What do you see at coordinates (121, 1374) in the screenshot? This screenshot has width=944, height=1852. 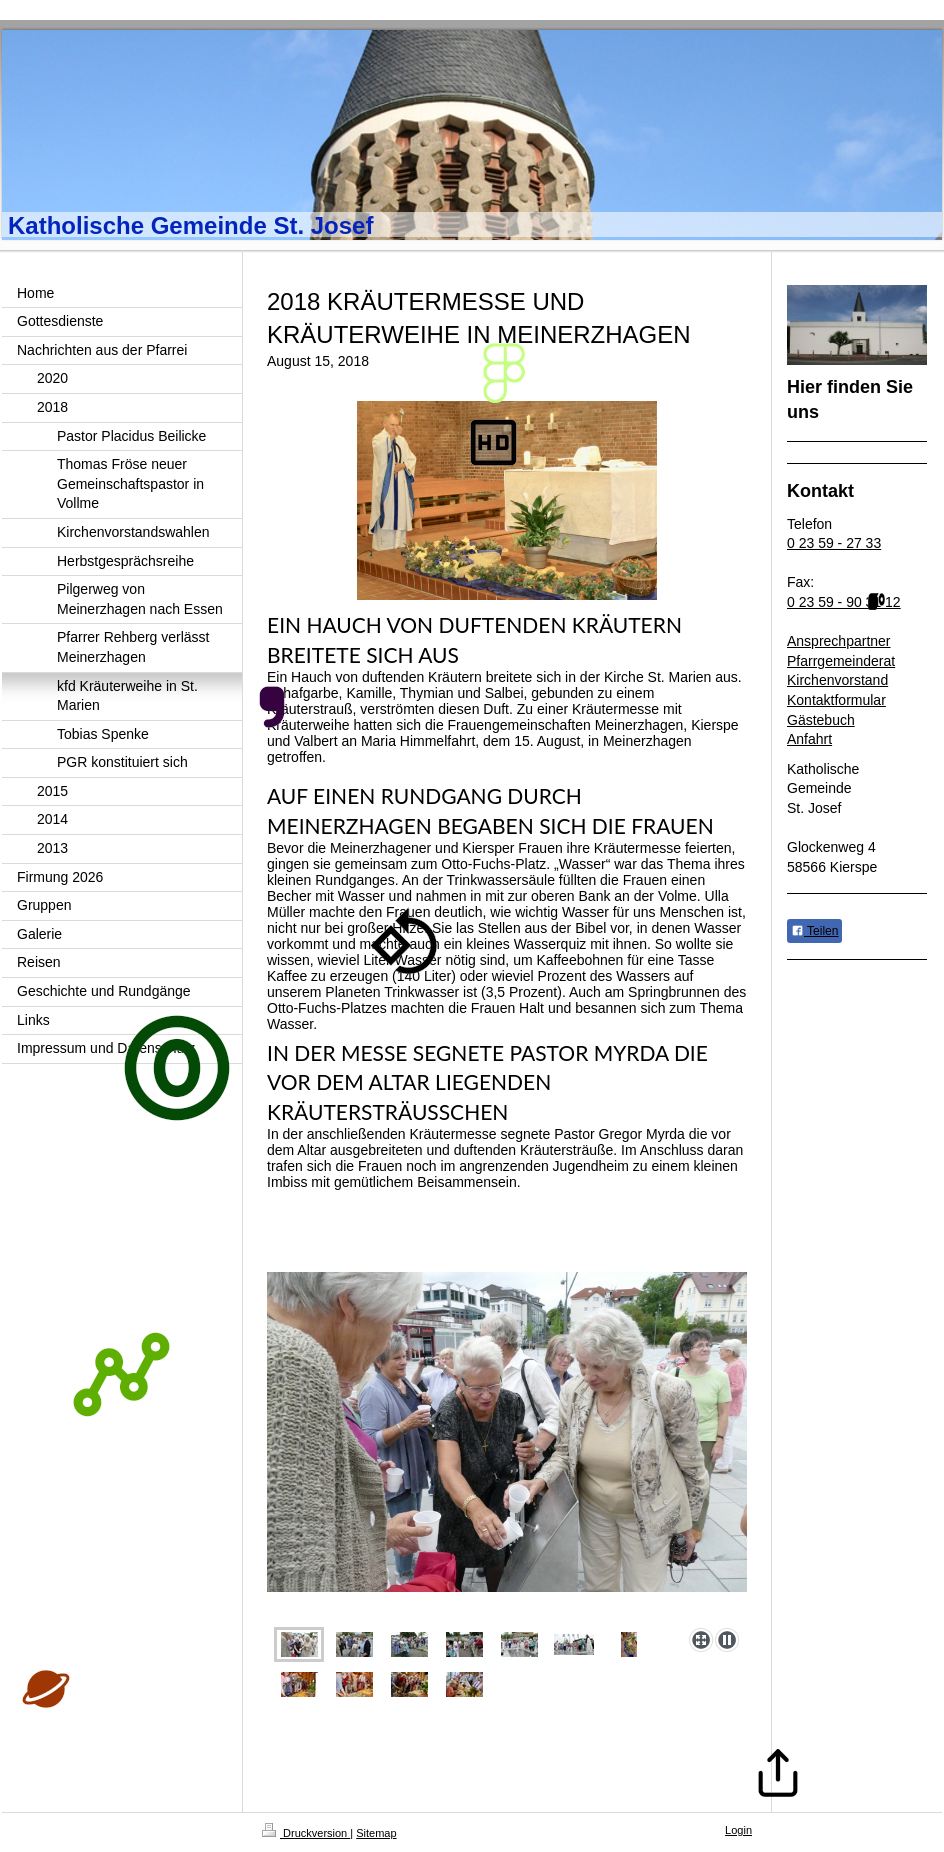 I see `view connected data points or nodes` at bounding box center [121, 1374].